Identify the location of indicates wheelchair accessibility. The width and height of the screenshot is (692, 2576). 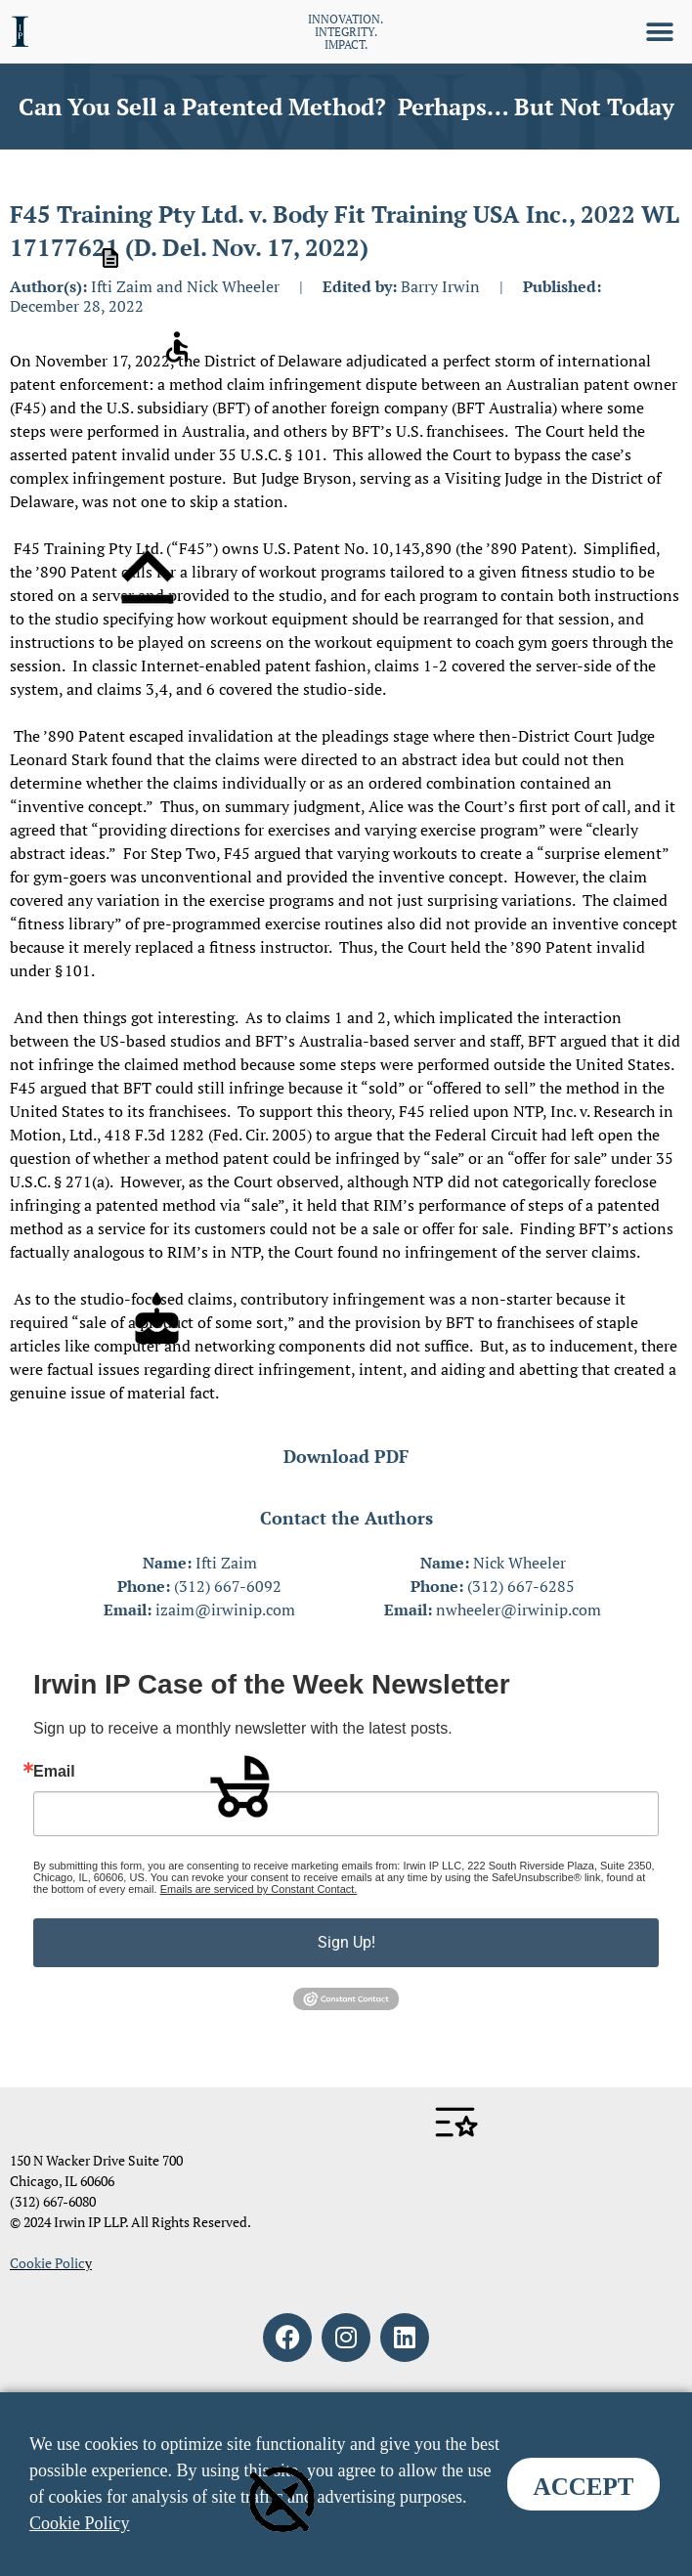
(177, 347).